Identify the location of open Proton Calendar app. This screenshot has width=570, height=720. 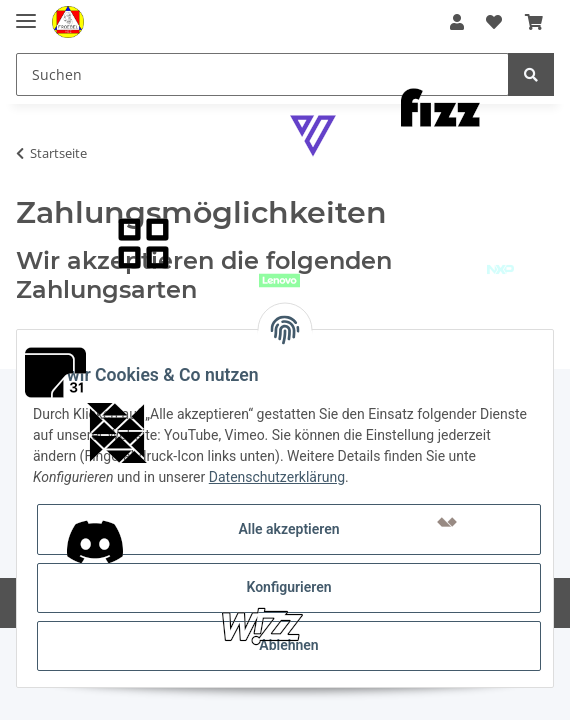
(55, 372).